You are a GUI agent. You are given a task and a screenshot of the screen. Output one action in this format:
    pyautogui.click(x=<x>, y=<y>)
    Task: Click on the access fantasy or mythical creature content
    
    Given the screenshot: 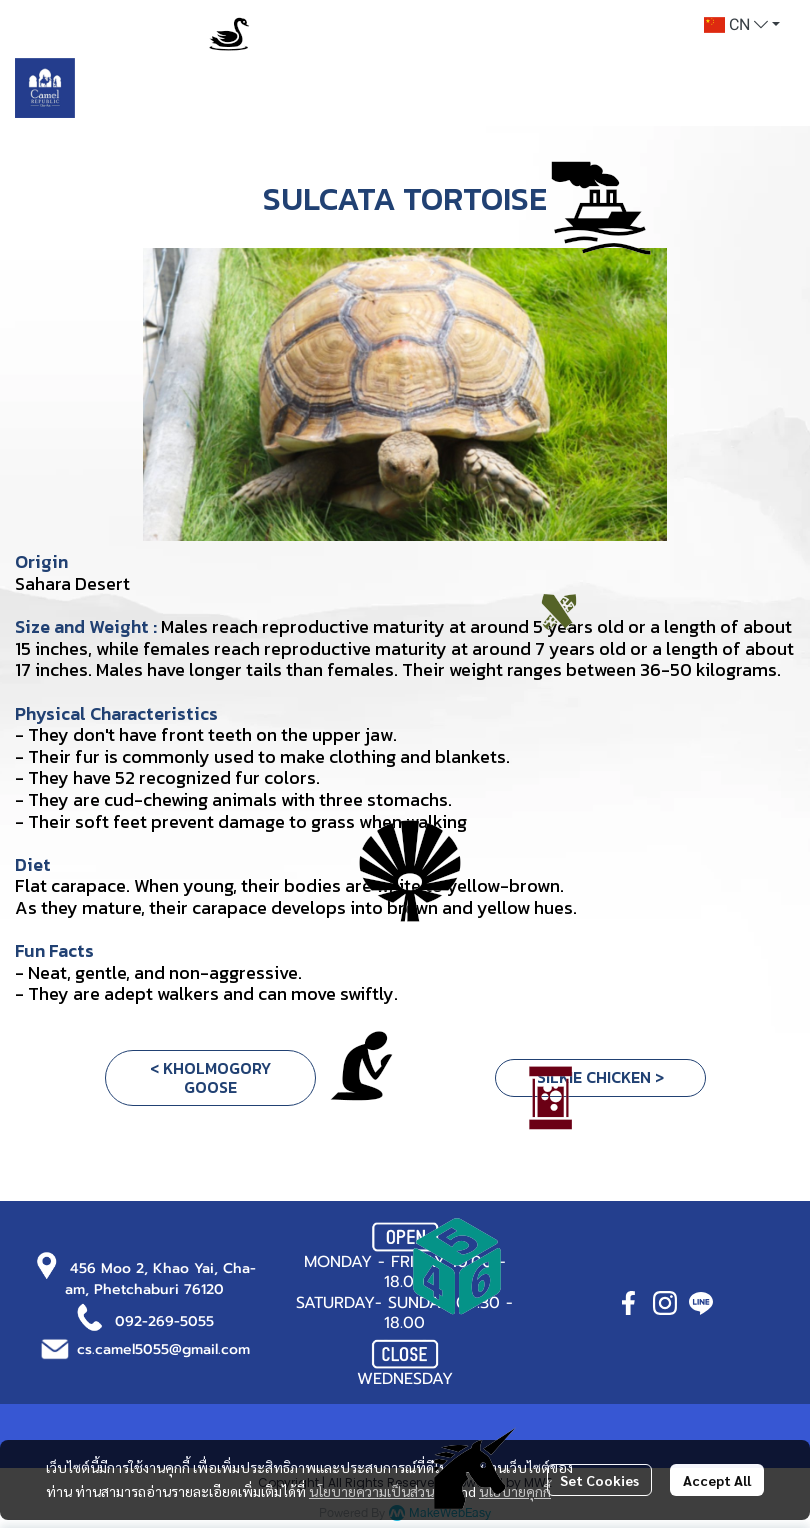 What is the action you would take?
    pyautogui.click(x=475, y=1468)
    